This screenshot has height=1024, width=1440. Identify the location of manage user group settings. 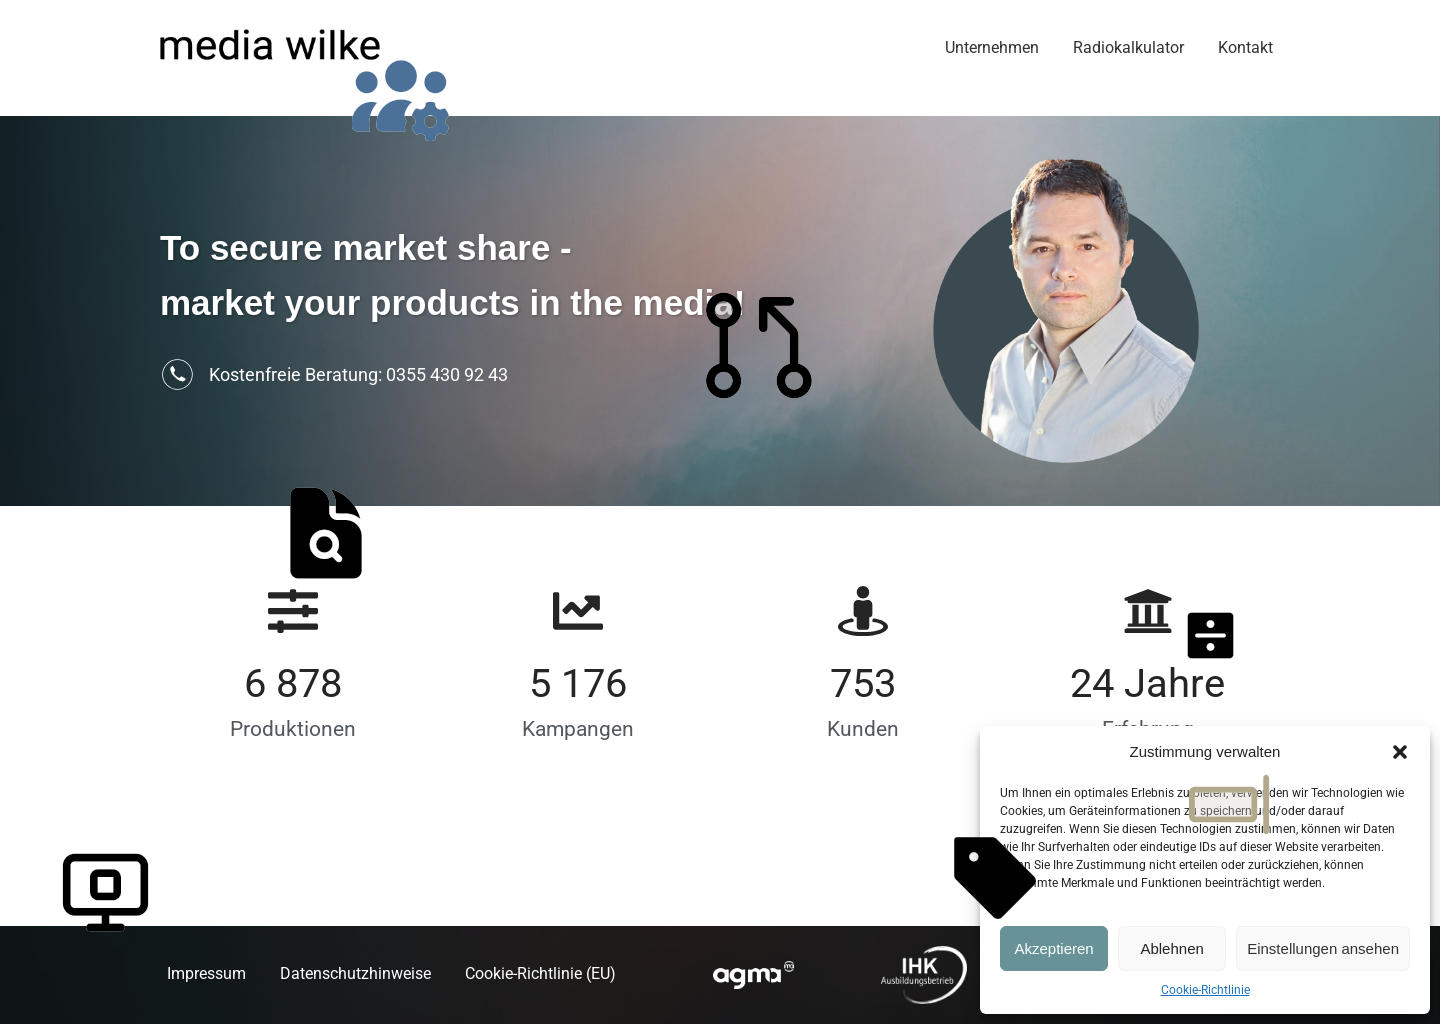
(401, 97).